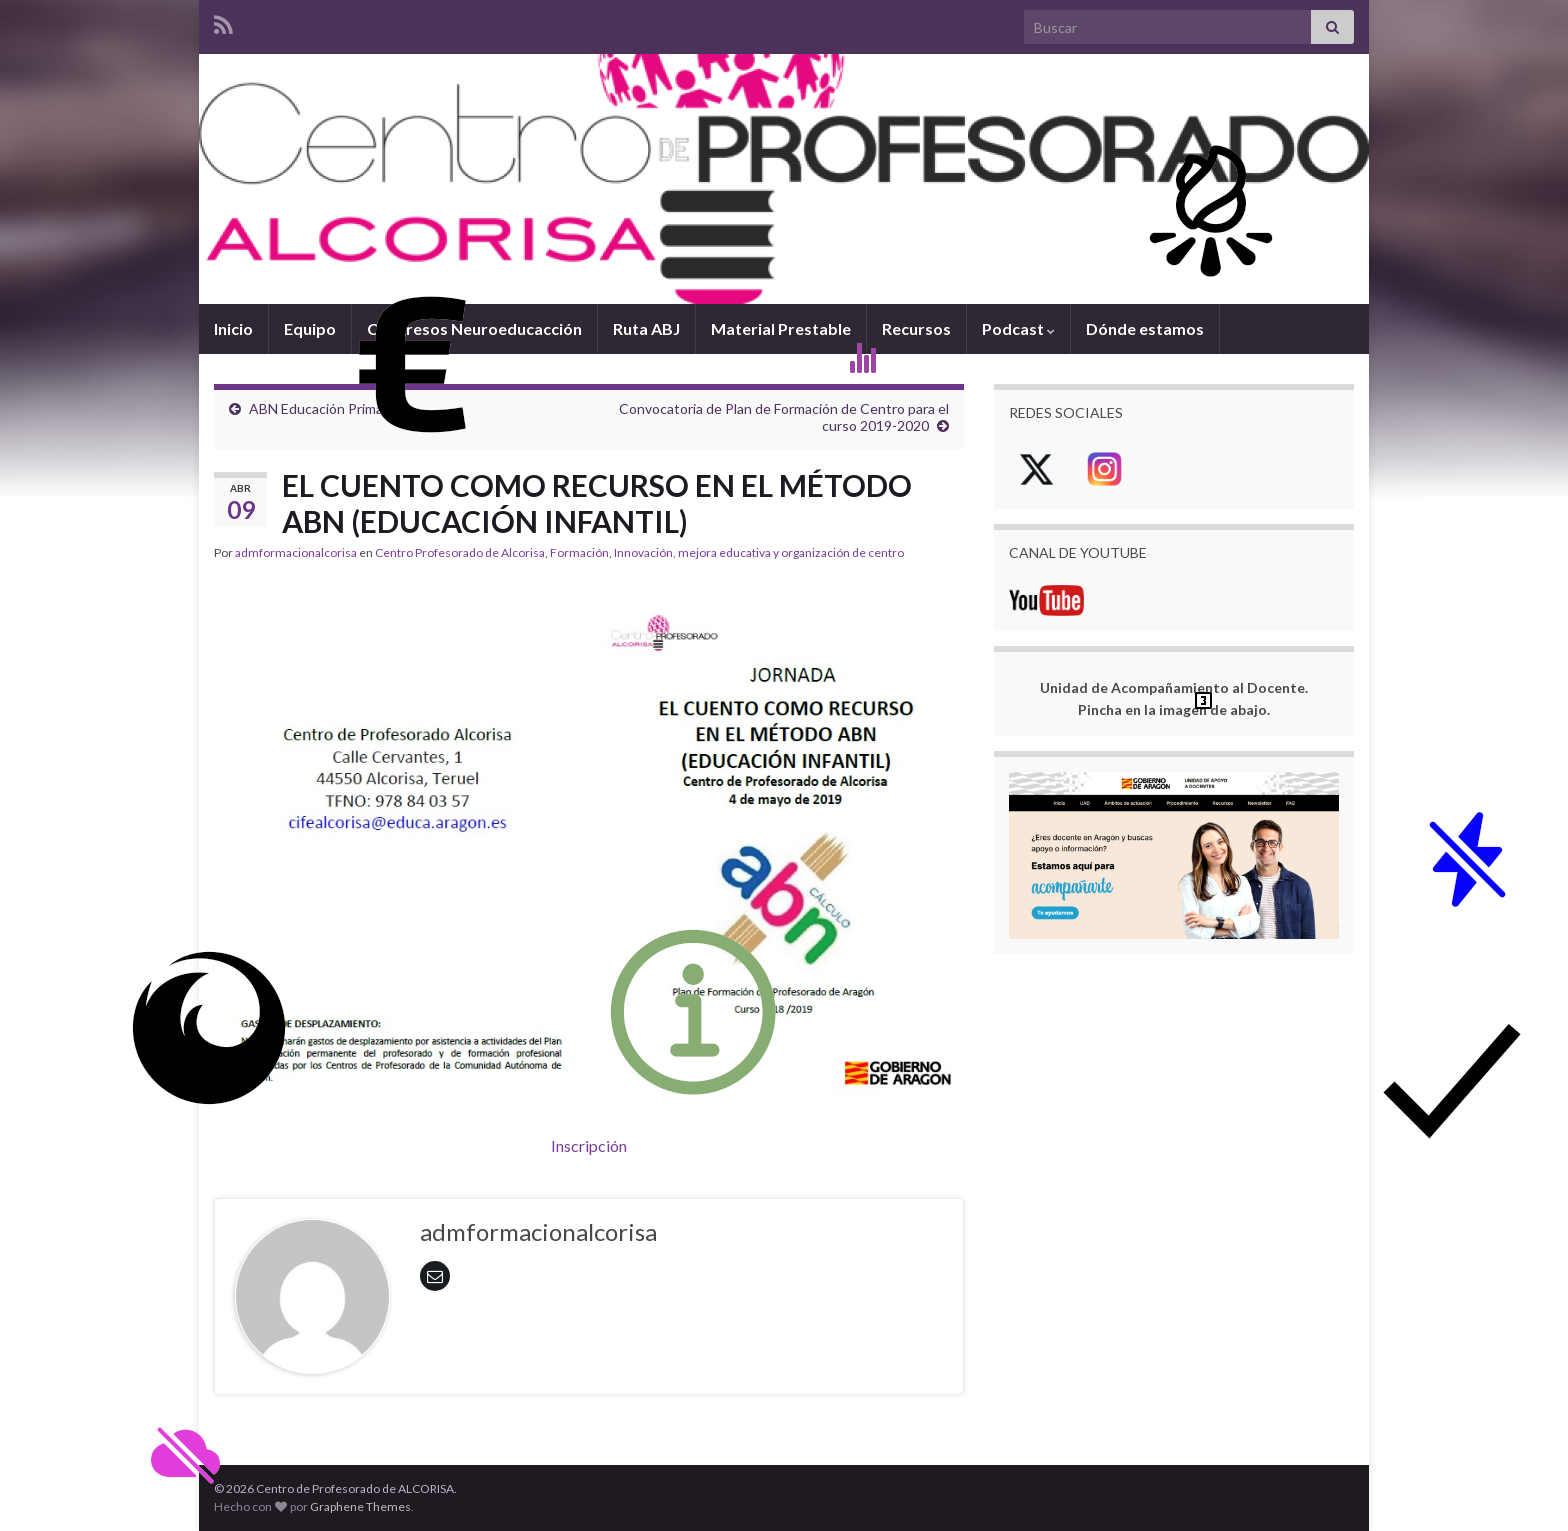 This screenshot has width=1568, height=1531. What do you see at coordinates (1467, 859) in the screenshot?
I see `disable camera flash` at bounding box center [1467, 859].